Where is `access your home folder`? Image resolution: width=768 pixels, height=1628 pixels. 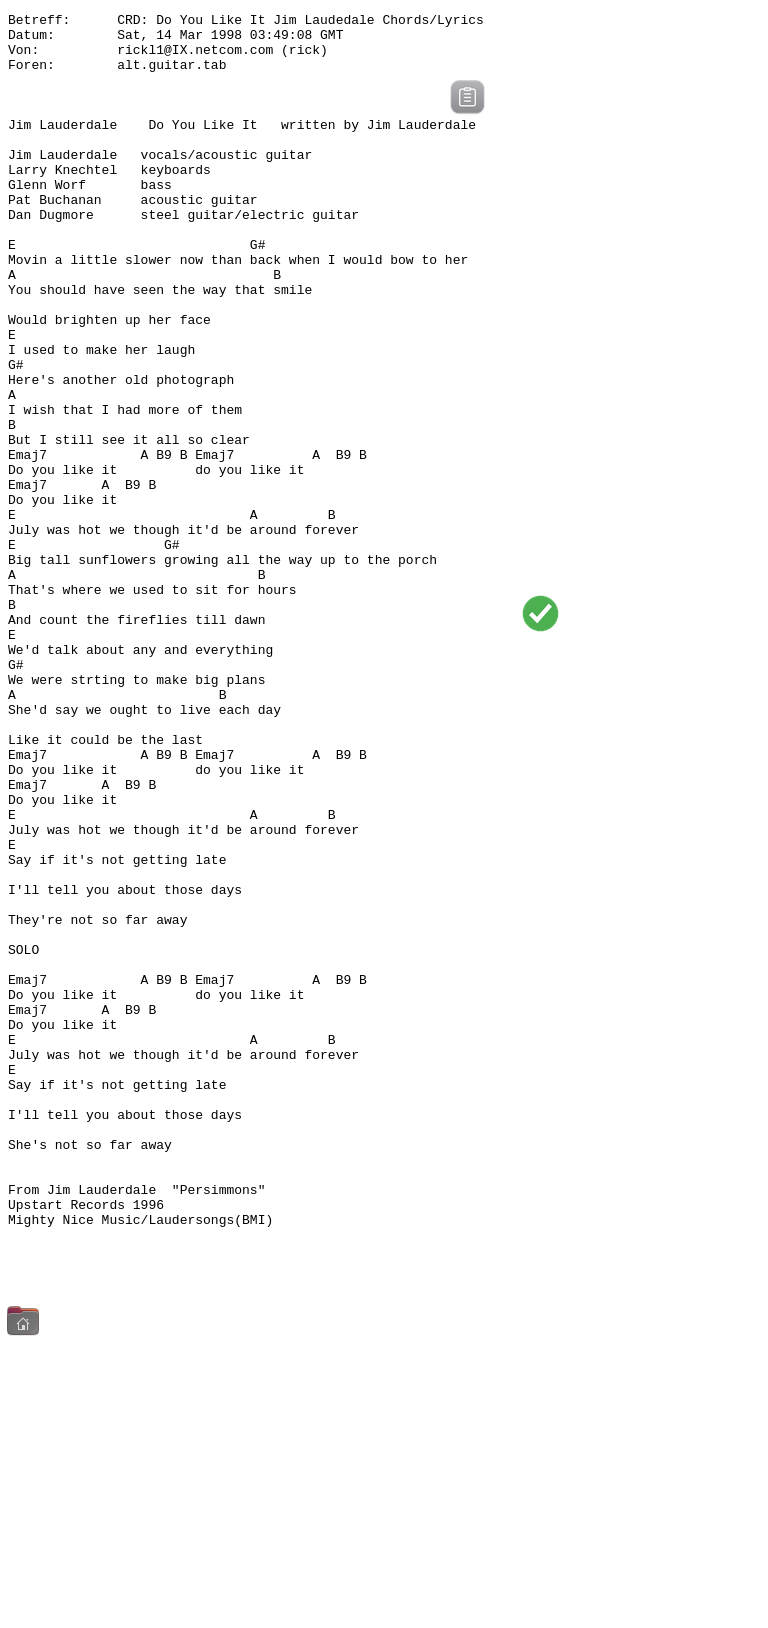
access your home folder is located at coordinates (23, 1320).